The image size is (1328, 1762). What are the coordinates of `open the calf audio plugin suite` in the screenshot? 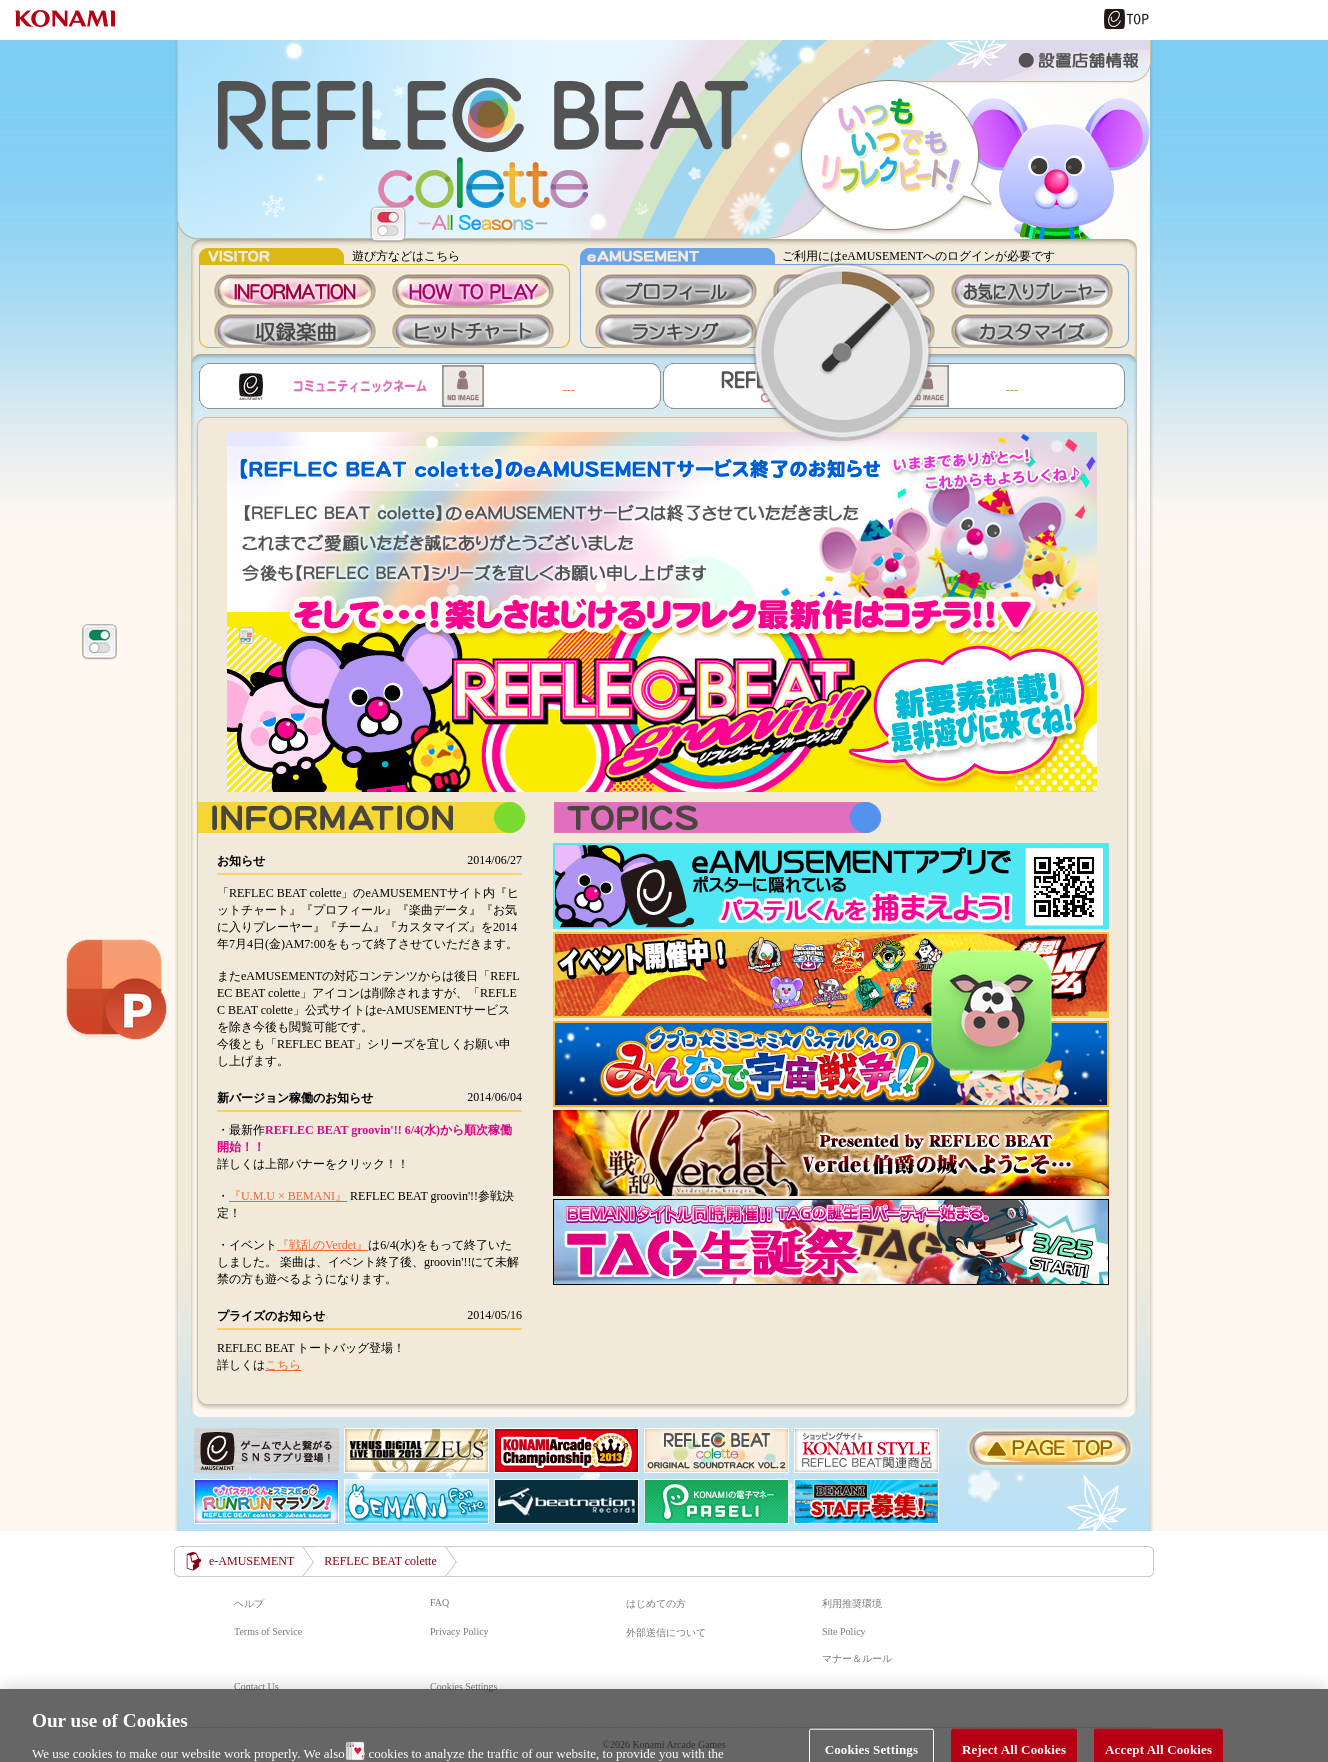 It's located at (991, 1010).